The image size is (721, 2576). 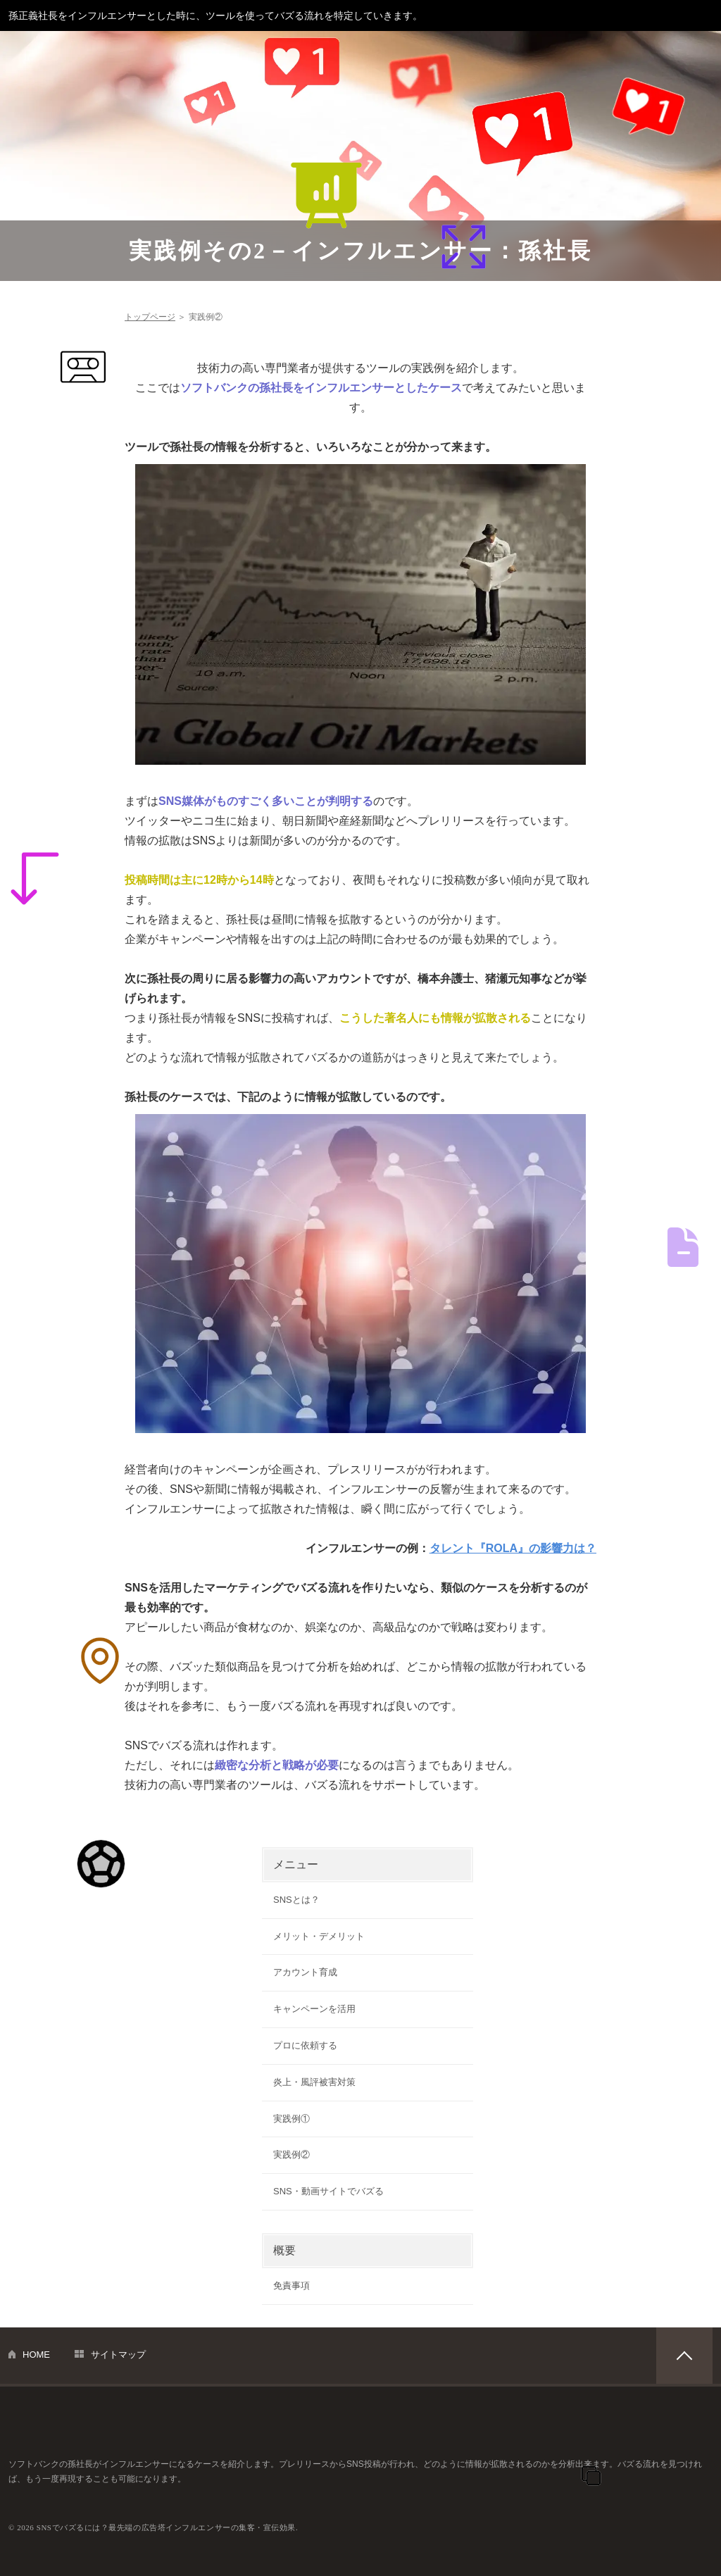 I want to click on expand to fullscreen mode, so click(x=463, y=246).